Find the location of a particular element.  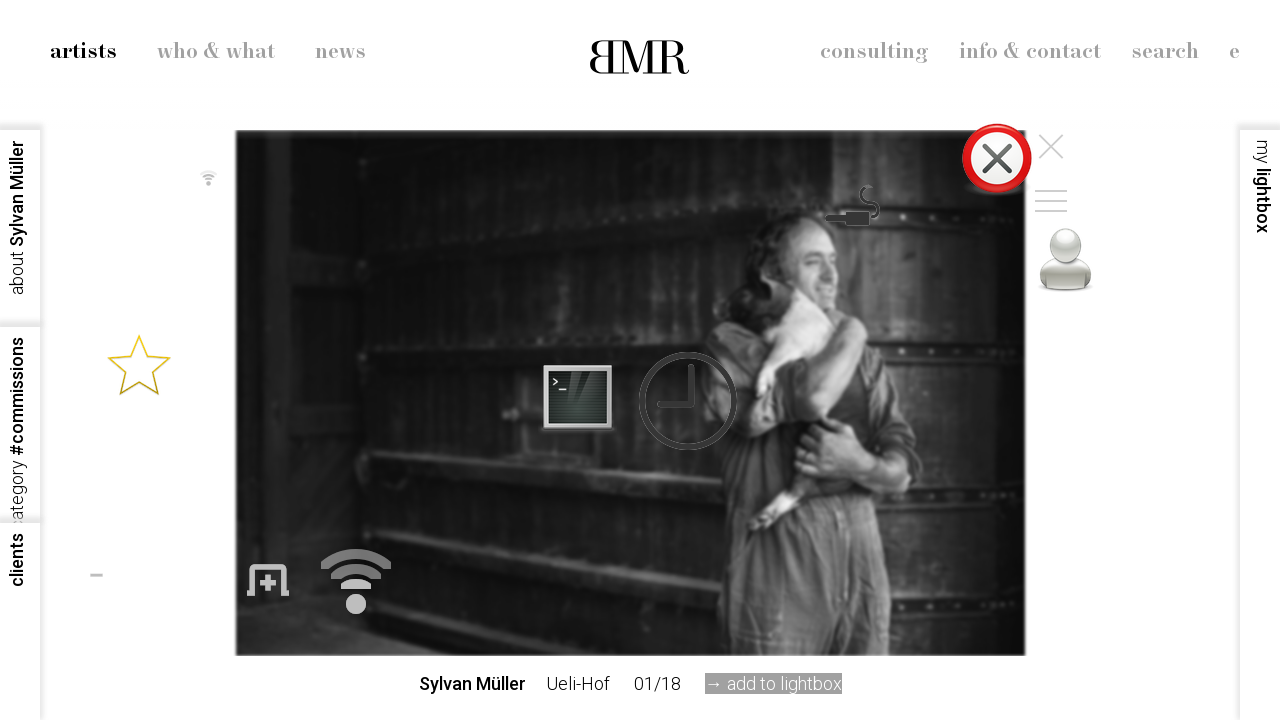

indicates a strong wireless network connection is located at coordinates (208, 177).